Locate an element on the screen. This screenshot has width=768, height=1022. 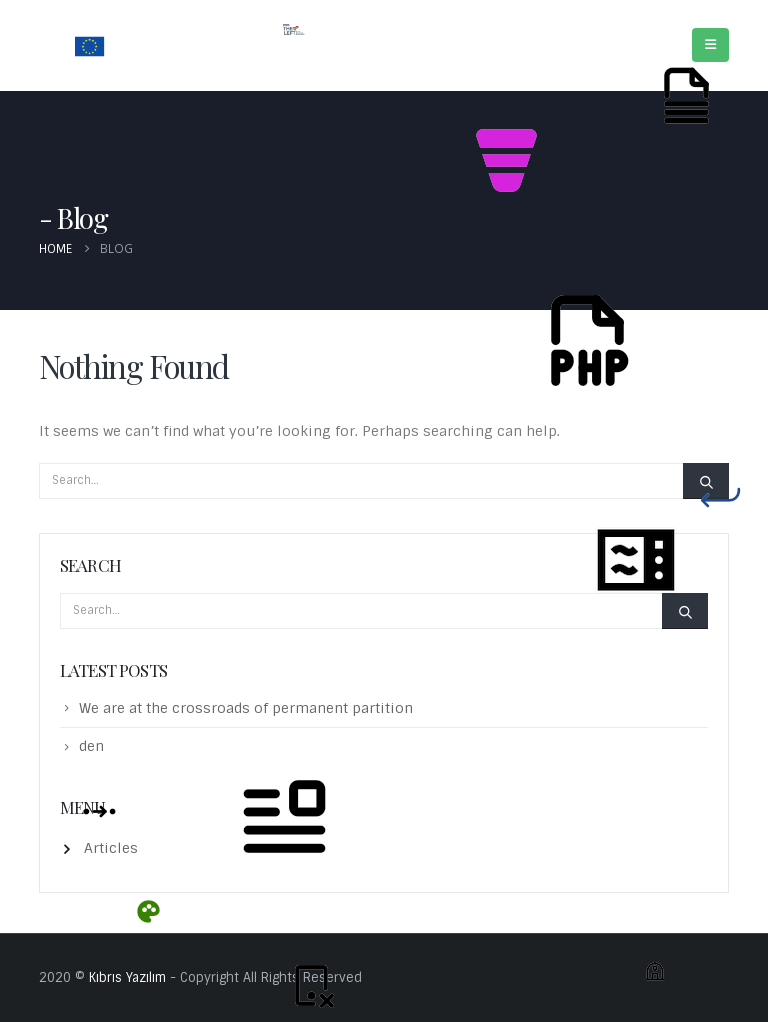
access microwave controls or settings is located at coordinates (636, 560).